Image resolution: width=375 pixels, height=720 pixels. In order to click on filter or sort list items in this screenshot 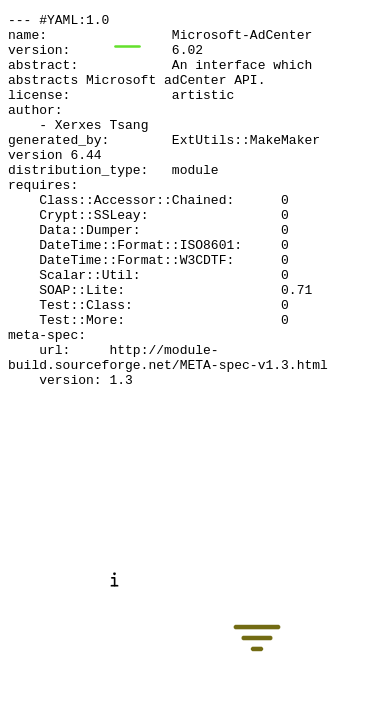, I will do `click(257, 638)`.